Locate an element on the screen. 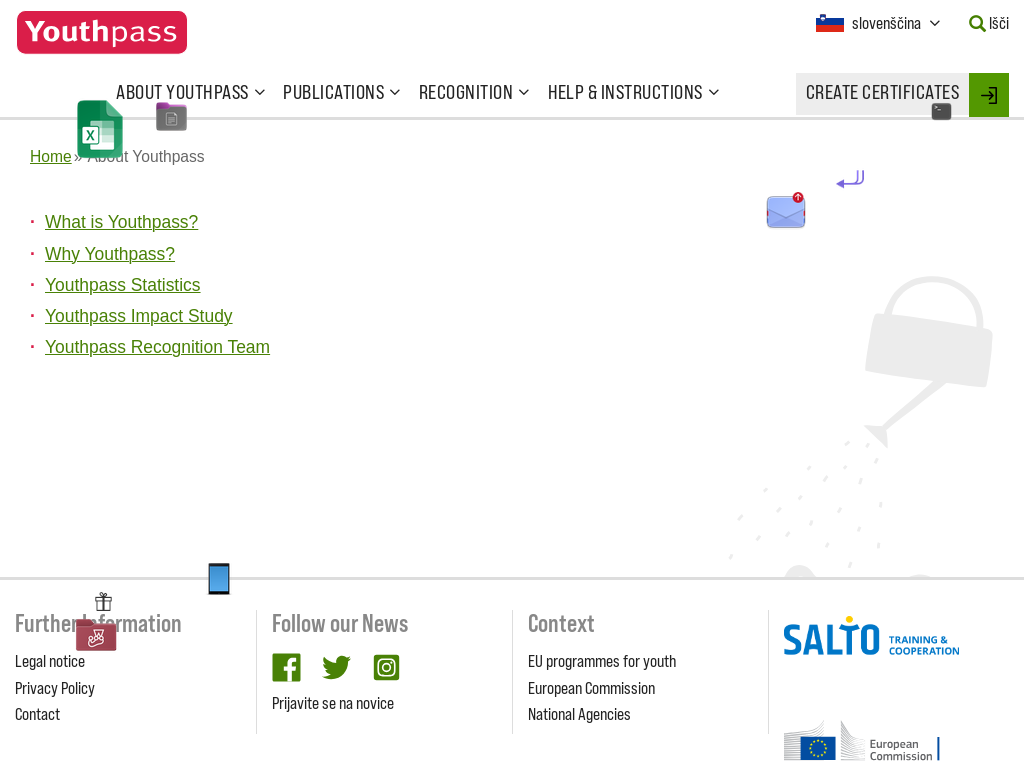 Image resolution: width=1024 pixels, height=764 pixels. open microsoft excel spreadsheet file is located at coordinates (100, 129).